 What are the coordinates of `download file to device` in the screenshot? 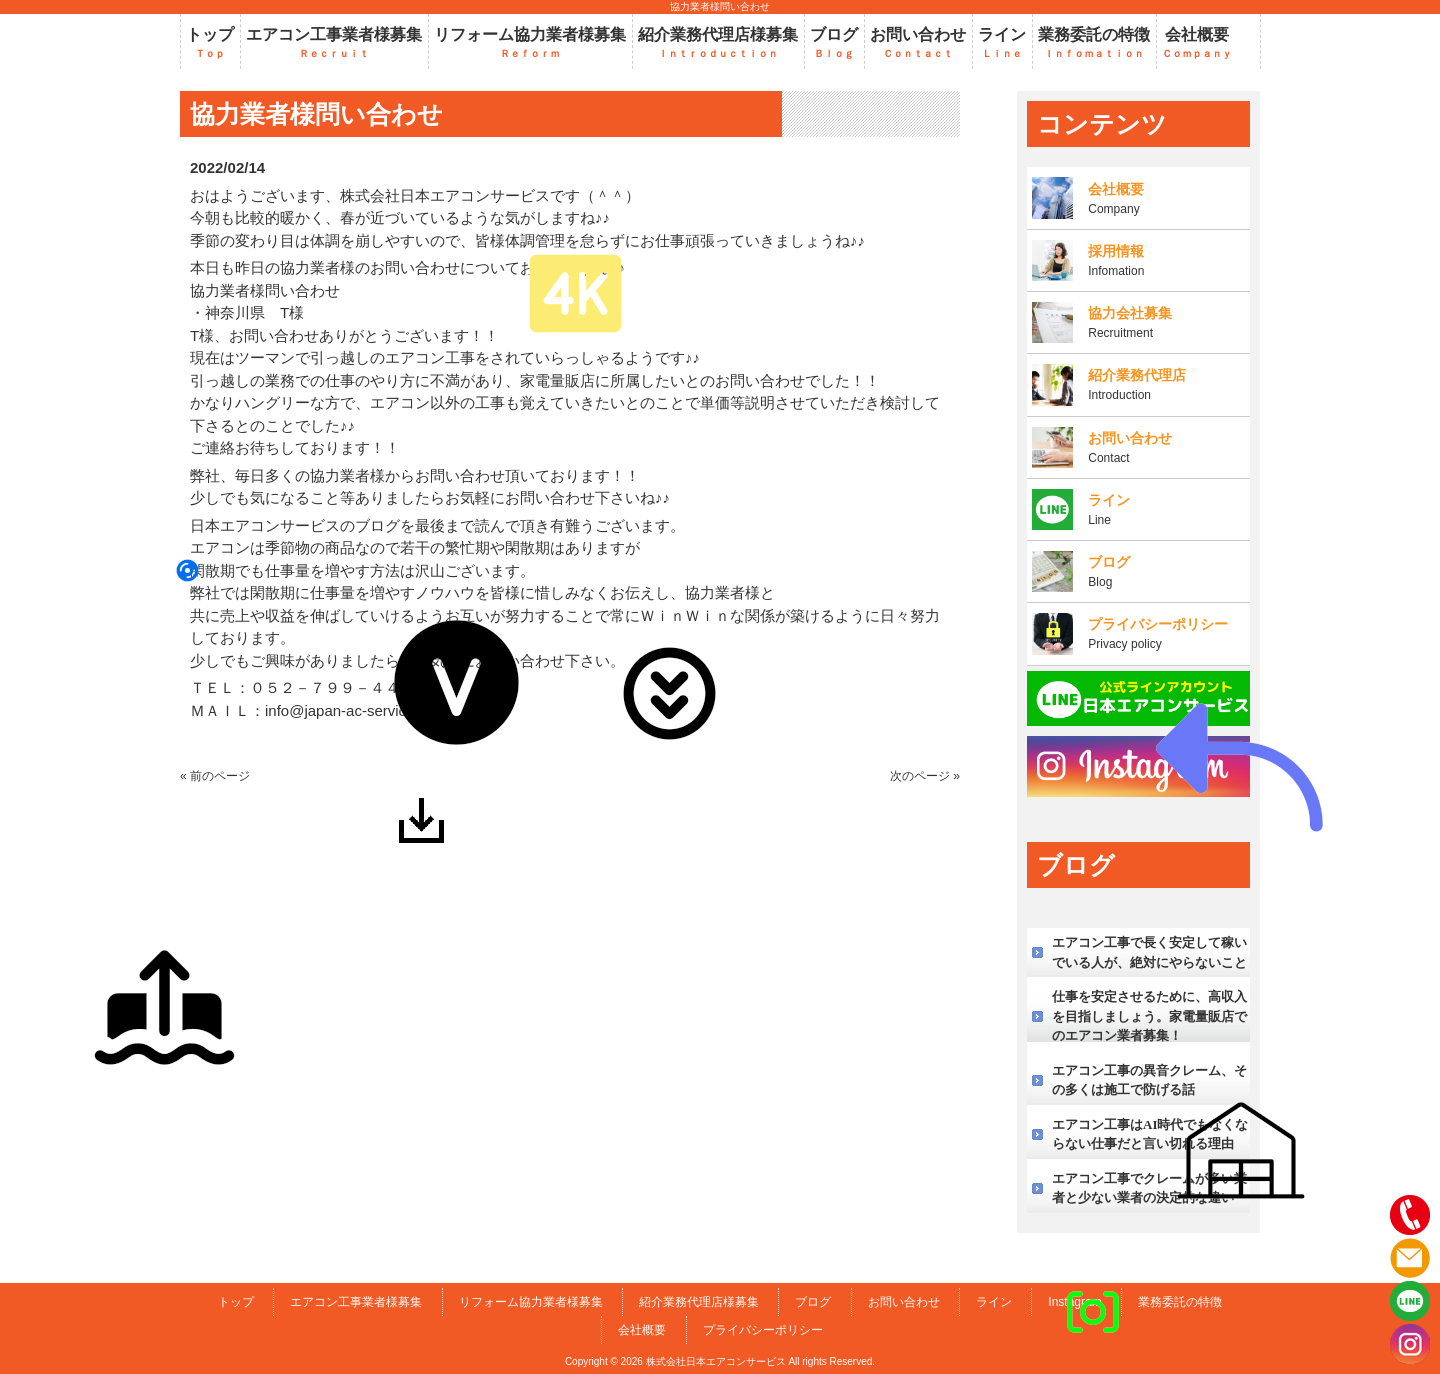 It's located at (421, 820).